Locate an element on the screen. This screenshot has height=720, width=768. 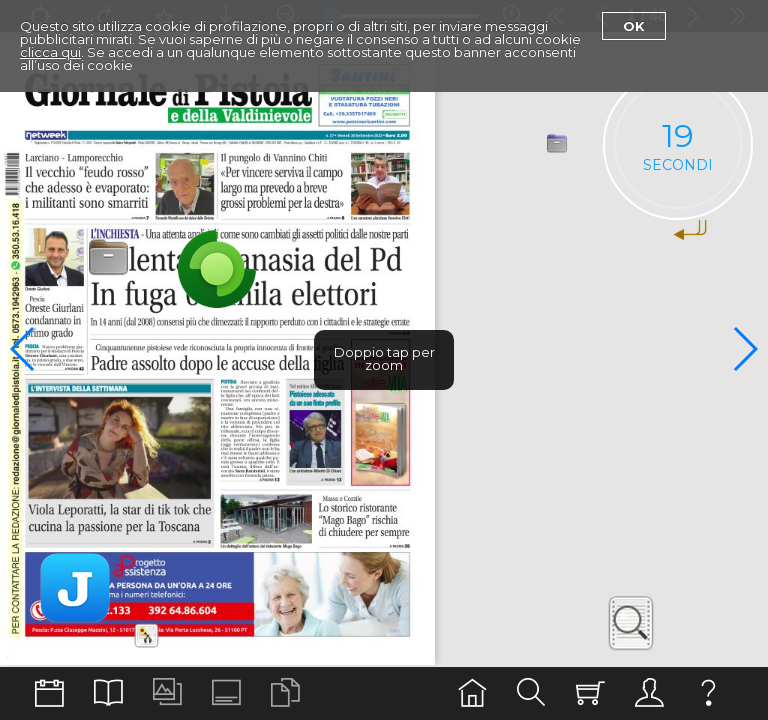
open the file manager application is located at coordinates (108, 256).